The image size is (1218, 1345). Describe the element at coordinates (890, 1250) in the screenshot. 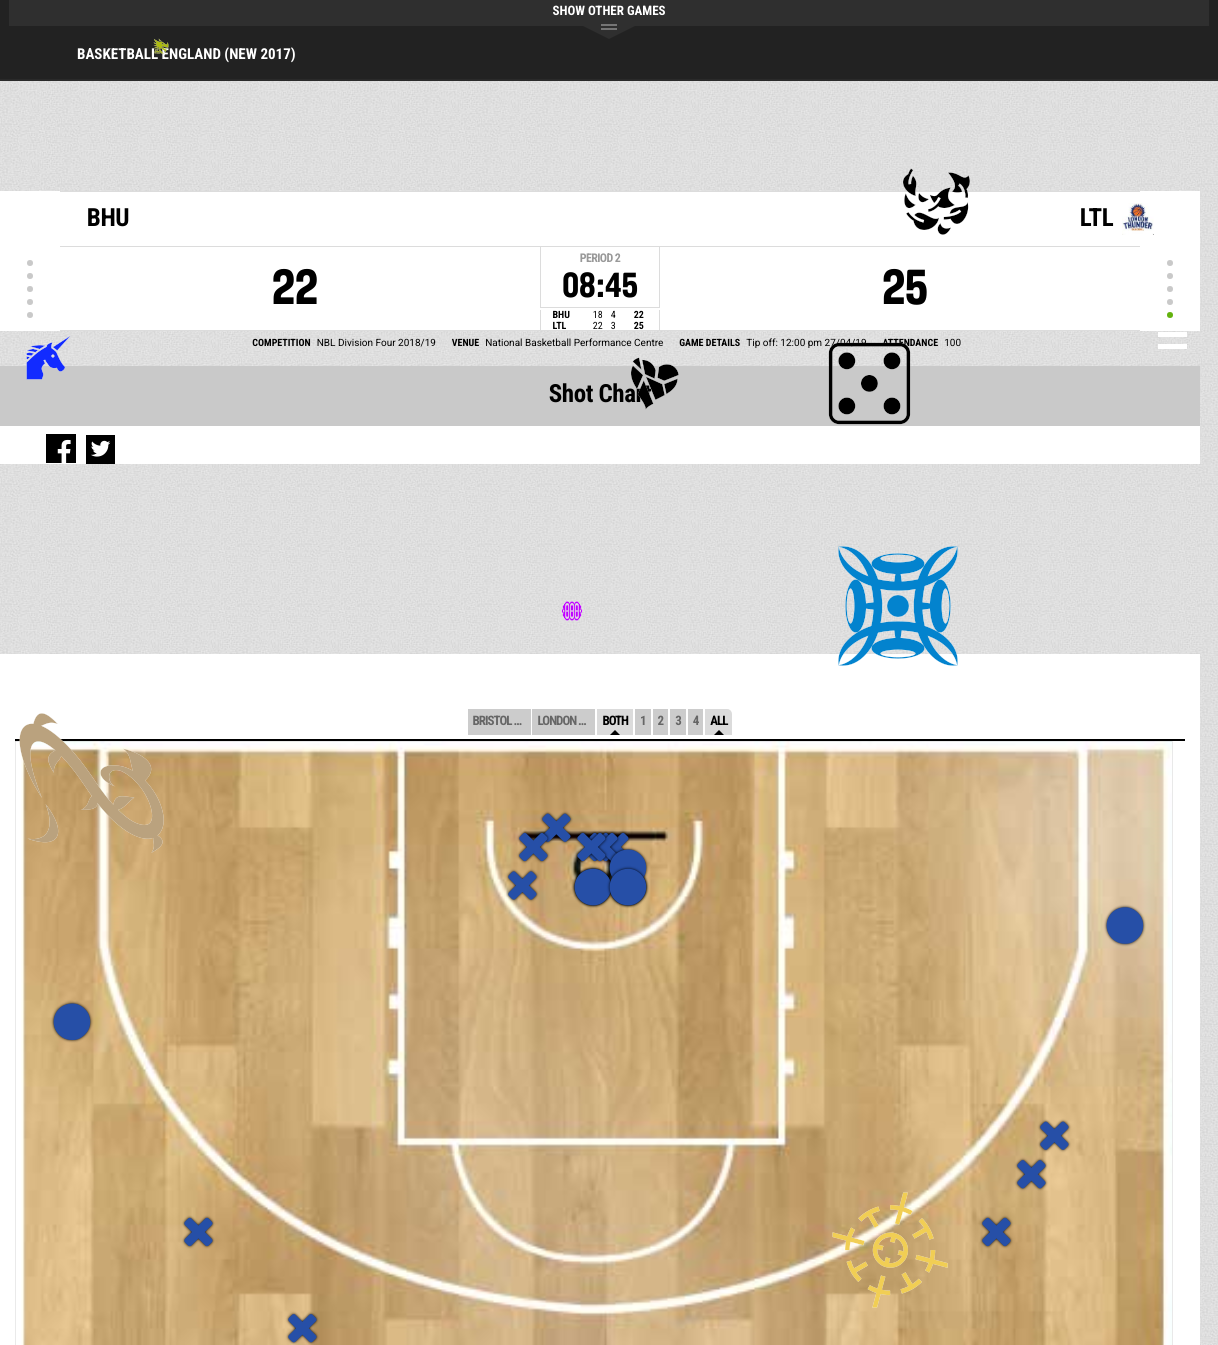

I see `target or aim at a specific point` at that location.